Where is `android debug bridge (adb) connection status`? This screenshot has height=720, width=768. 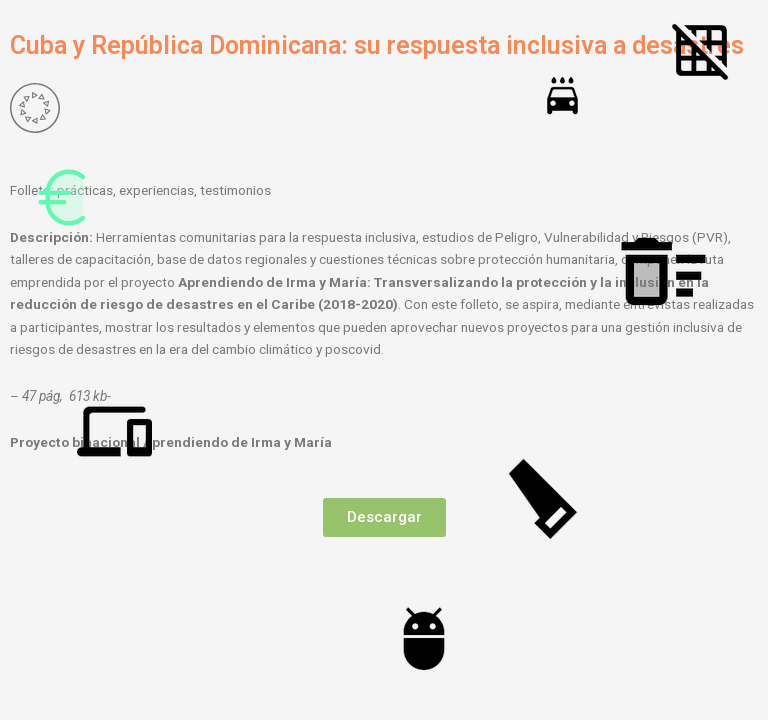 android debug bridge (adb) connection status is located at coordinates (424, 638).